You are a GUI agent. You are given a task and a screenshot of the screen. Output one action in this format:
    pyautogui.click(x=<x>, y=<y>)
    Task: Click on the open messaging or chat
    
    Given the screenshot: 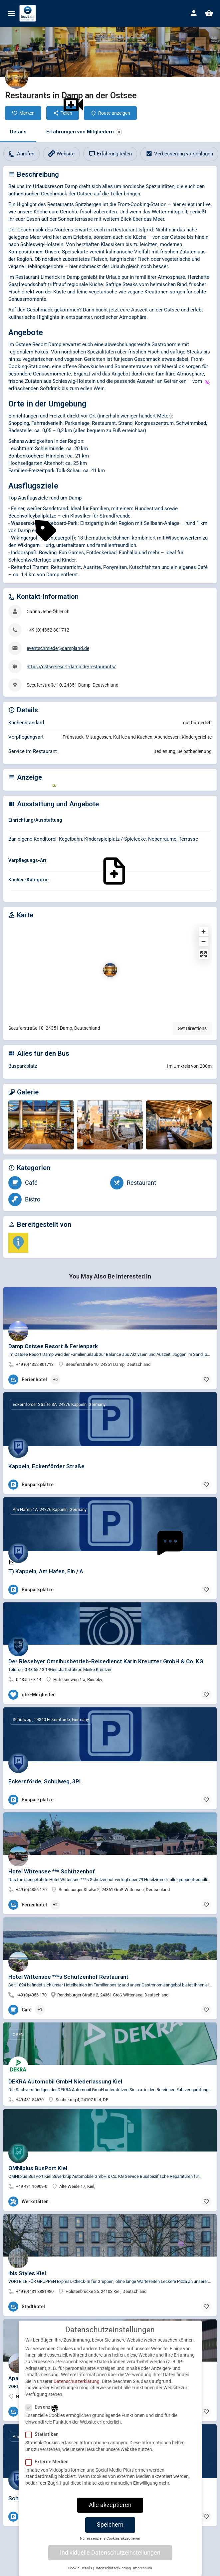 What is the action you would take?
    pyautogui.click(x=170, y=1542)
    